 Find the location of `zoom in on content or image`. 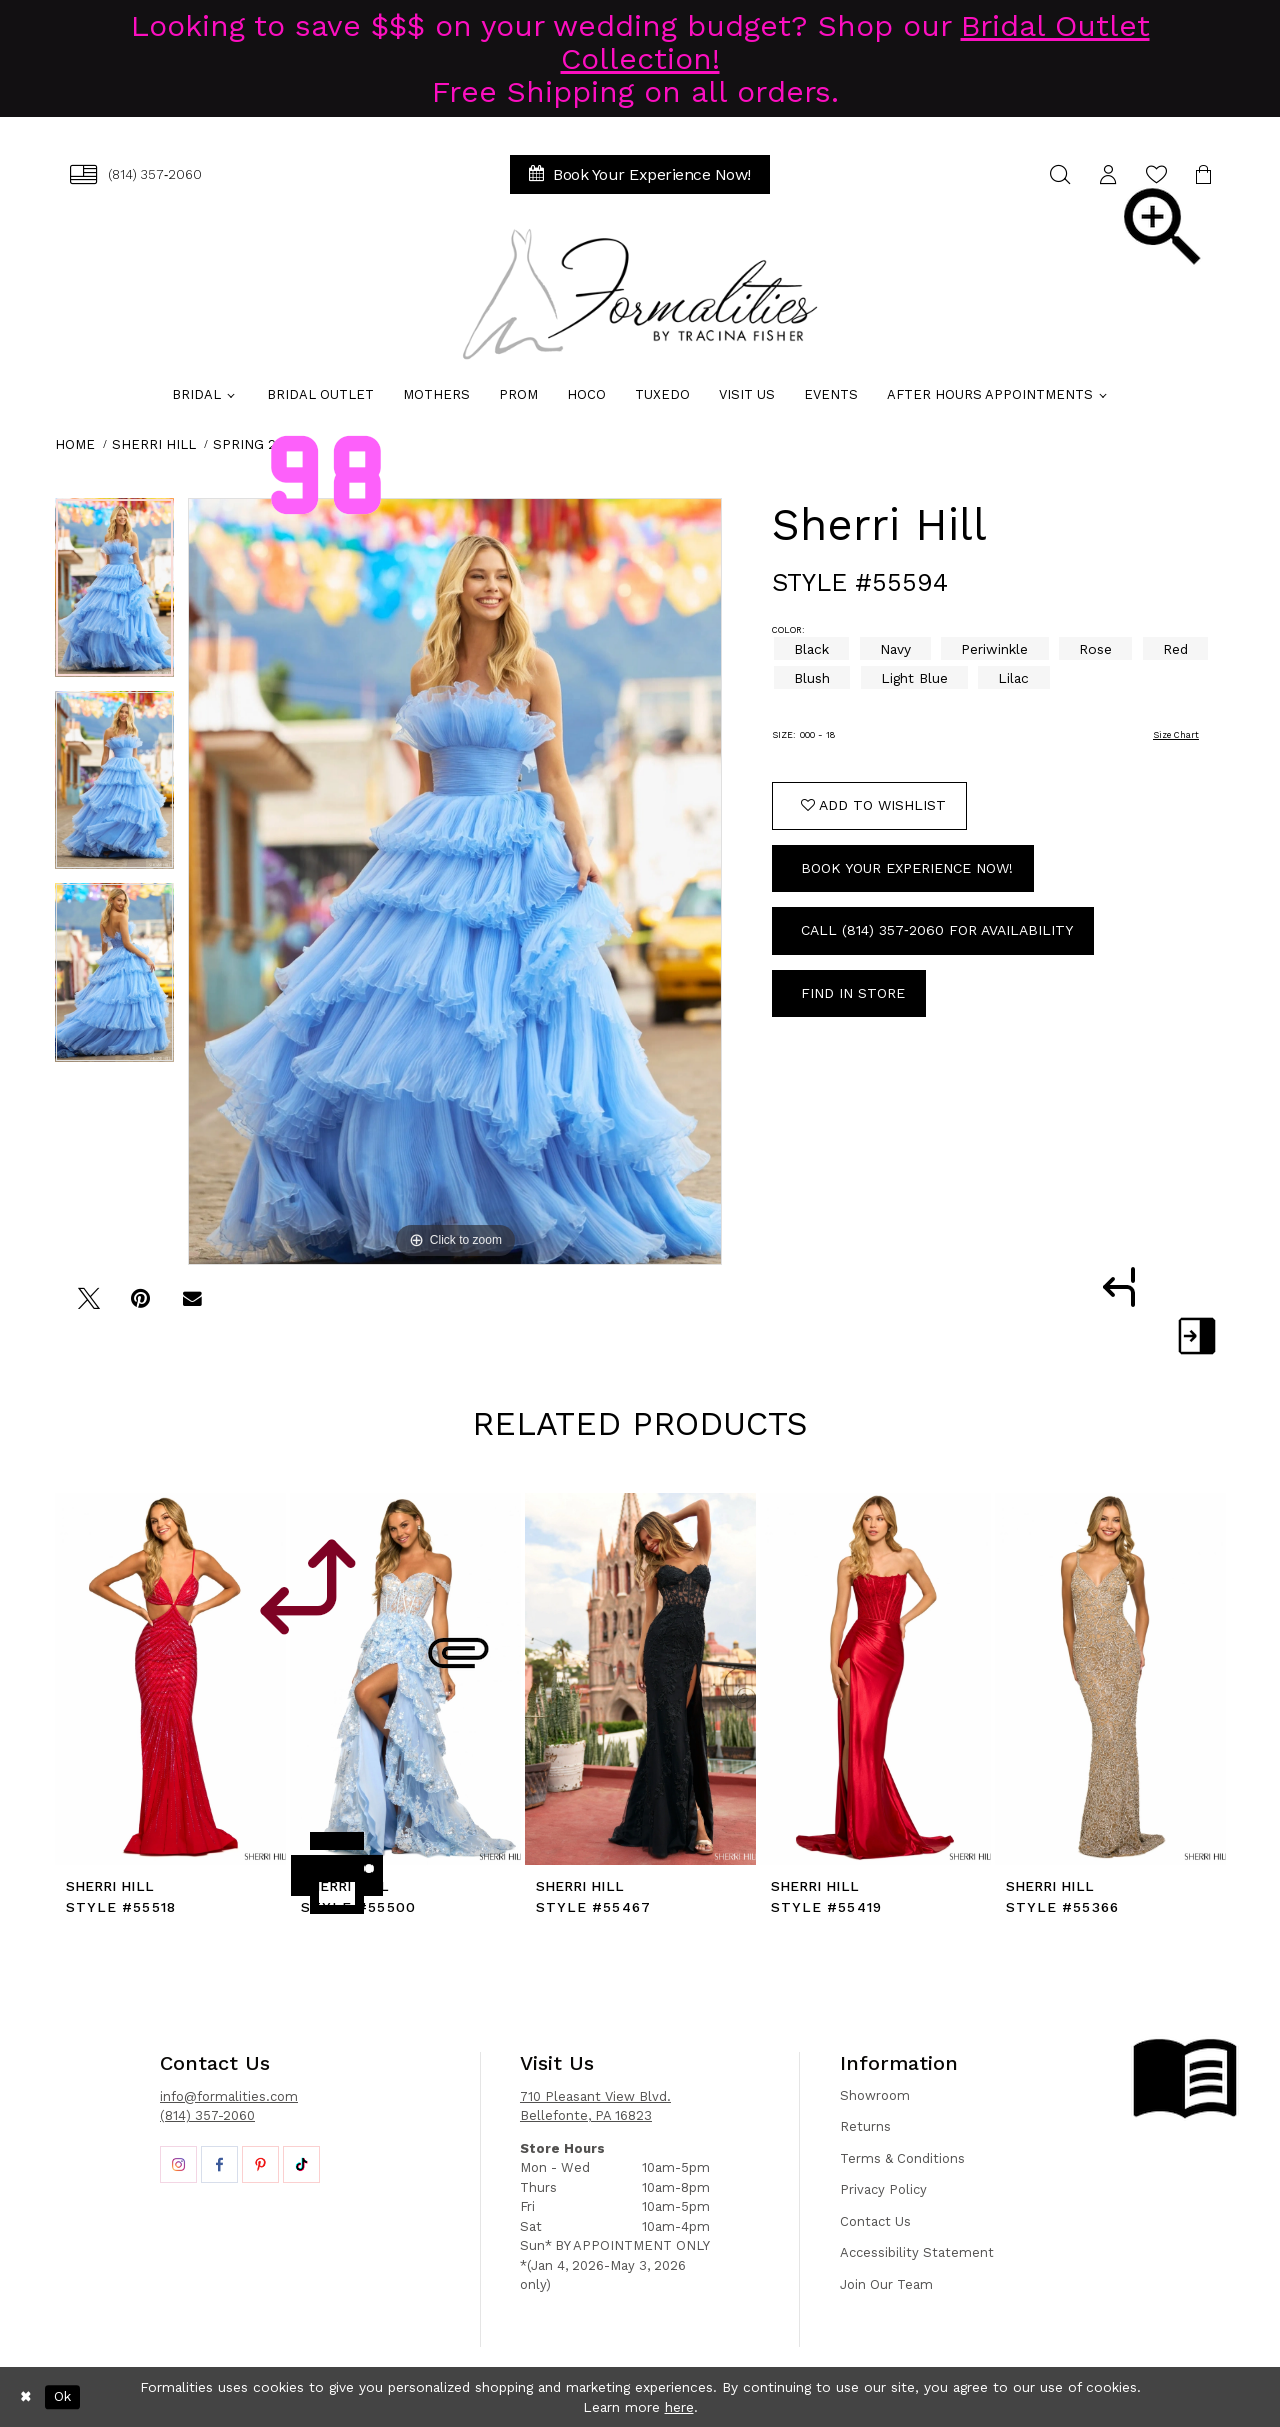

zoom in on content or image is located at coordinates (1163, 227).